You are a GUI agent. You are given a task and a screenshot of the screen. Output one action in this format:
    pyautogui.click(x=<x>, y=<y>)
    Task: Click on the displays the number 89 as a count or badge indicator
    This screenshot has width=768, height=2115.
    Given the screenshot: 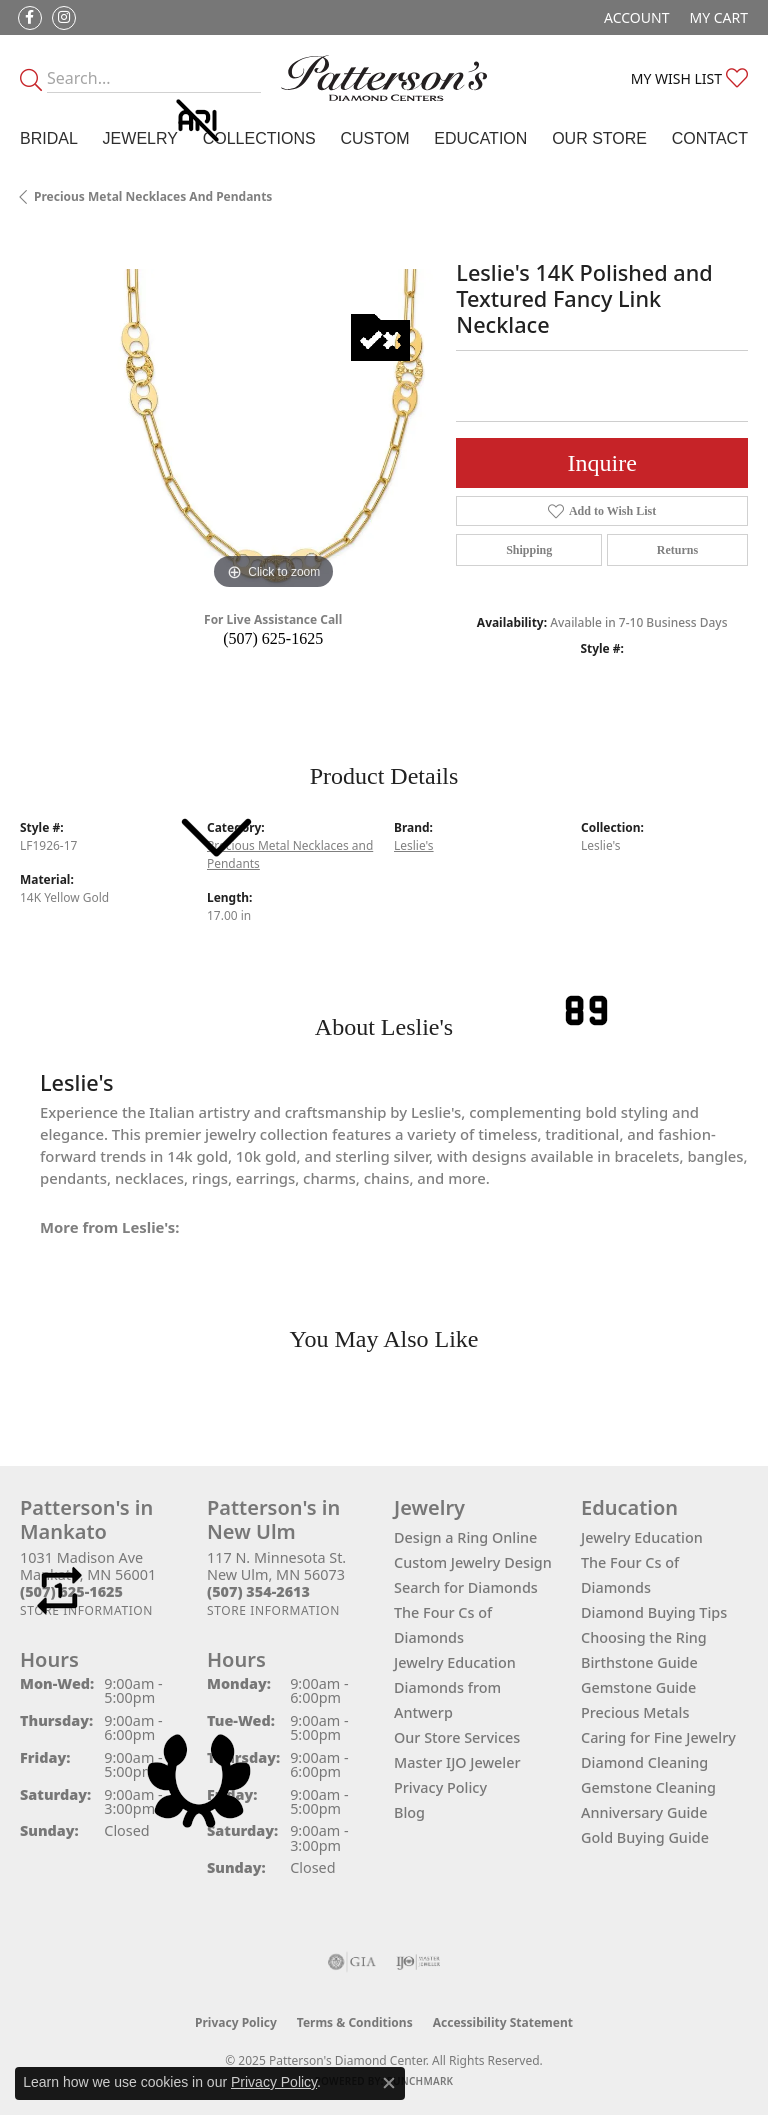 What is the action you would take?
    pyautogui.click(x=586, y=1010)
    